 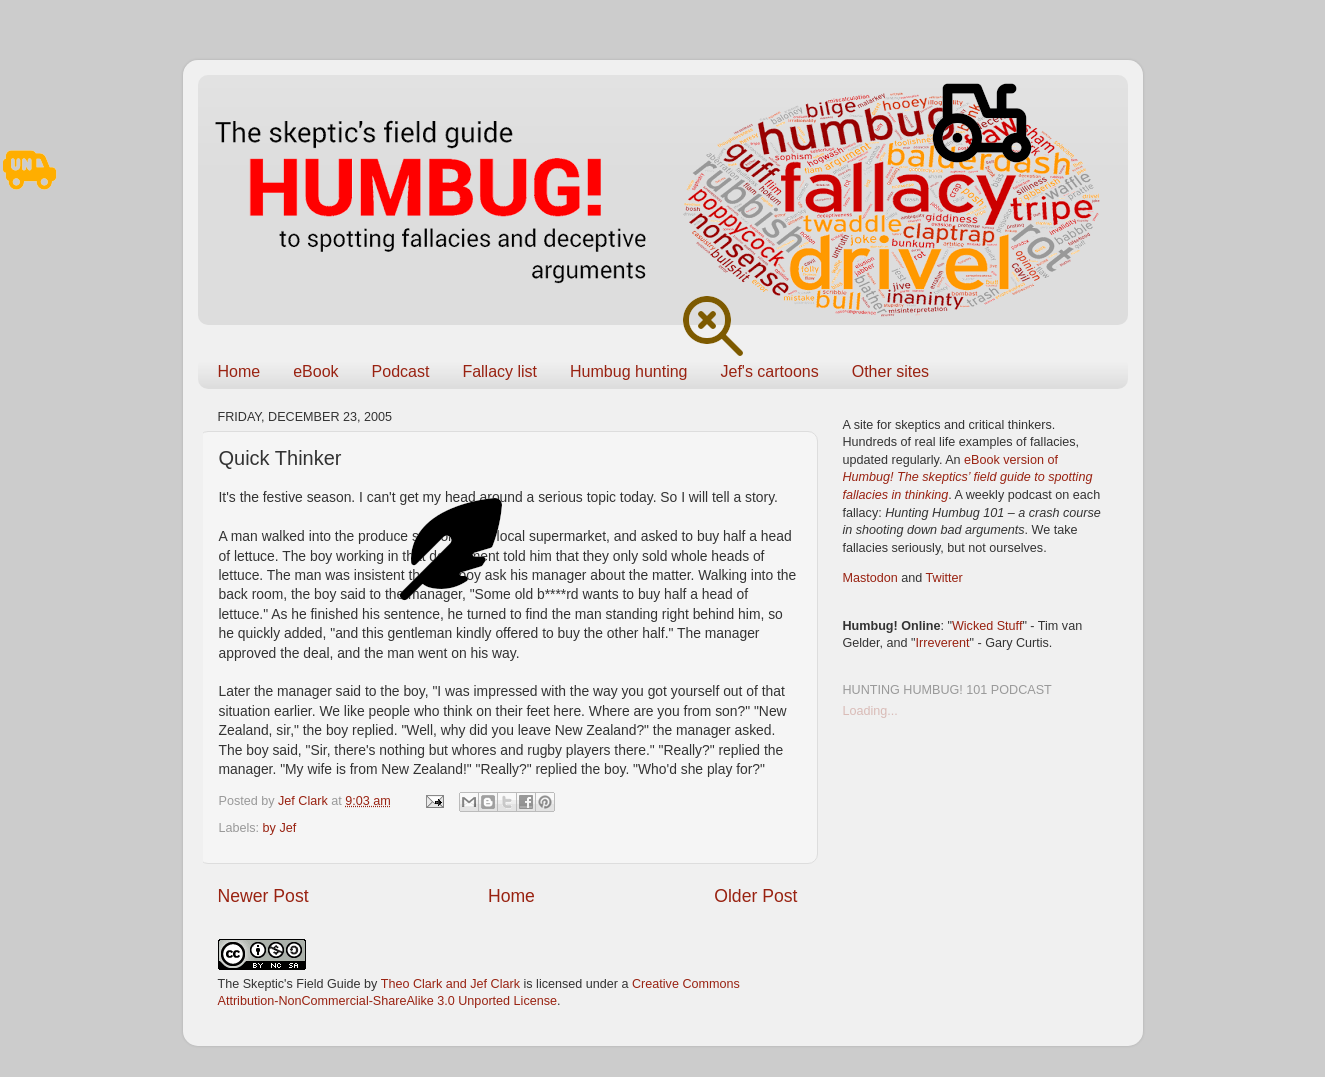 What do you see at coordinates (982, 123) in the screenshot?
I see `access farming or agricultural features` at bounding box center [982, 123].